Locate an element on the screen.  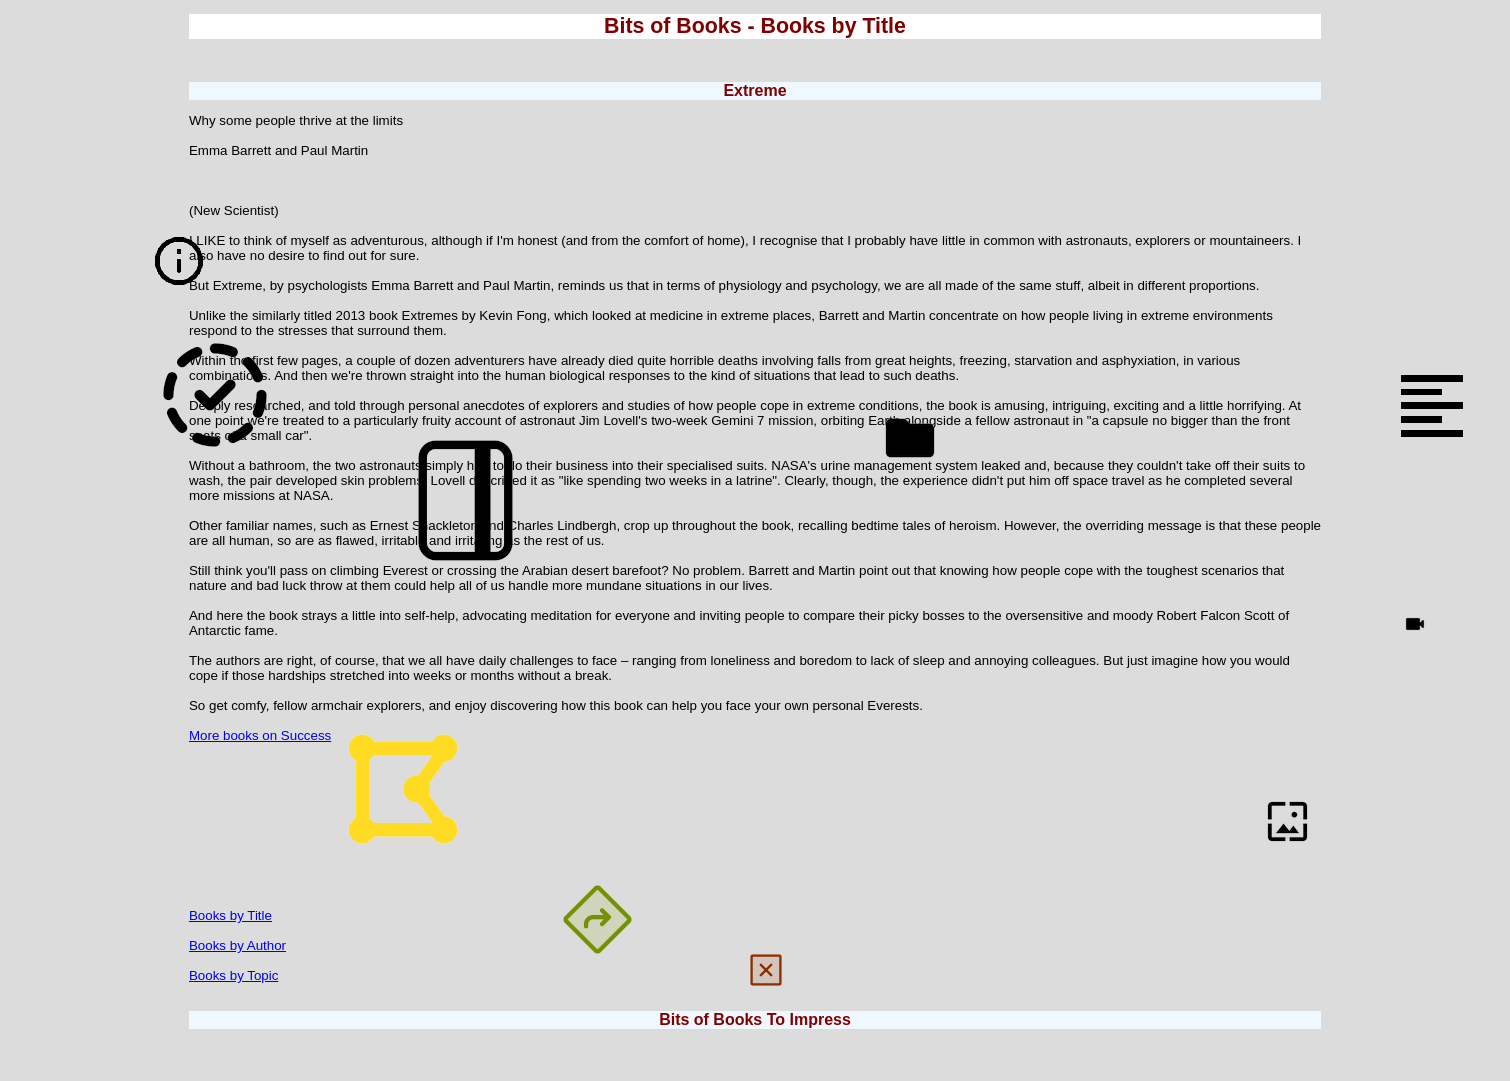
open your journal or diary is located at coordinates (465, 500).